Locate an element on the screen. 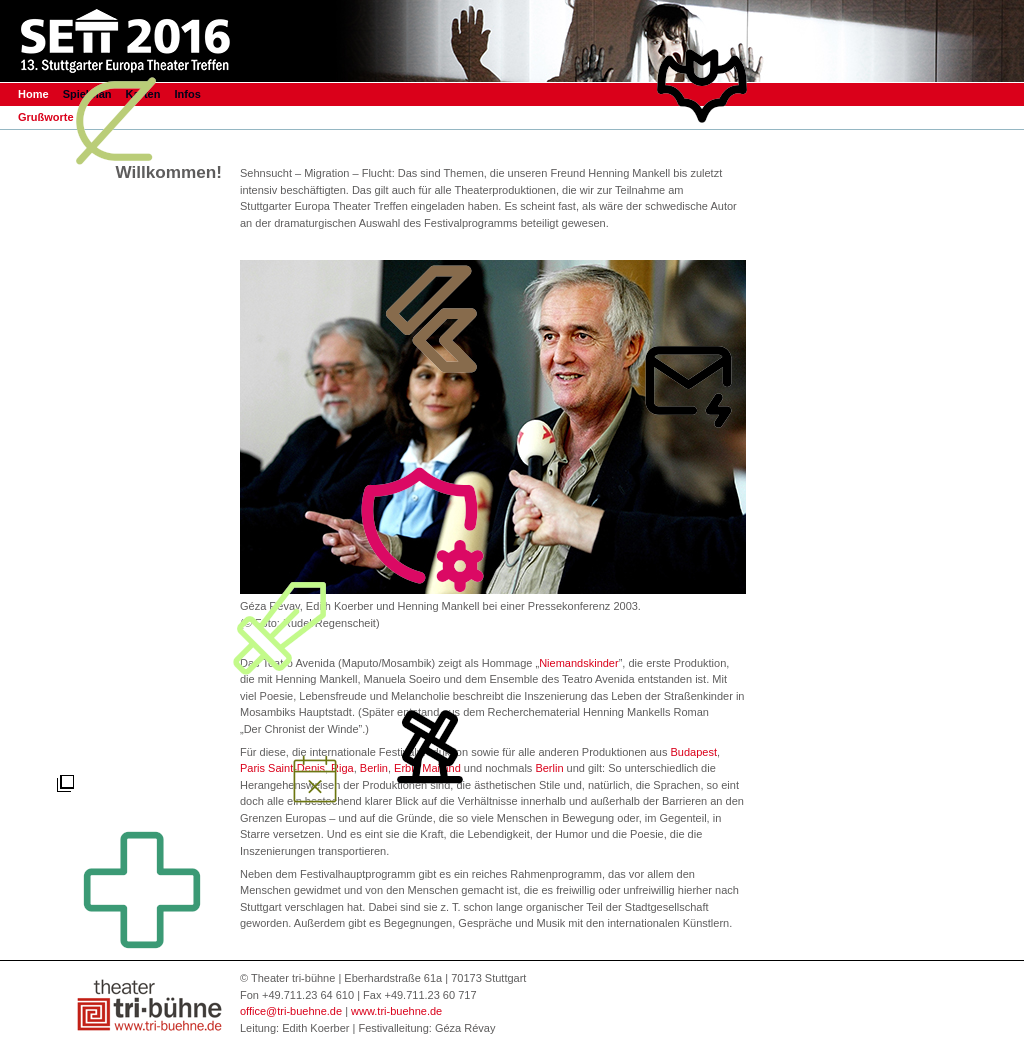  access security settings is located at coordinates (419, 525).